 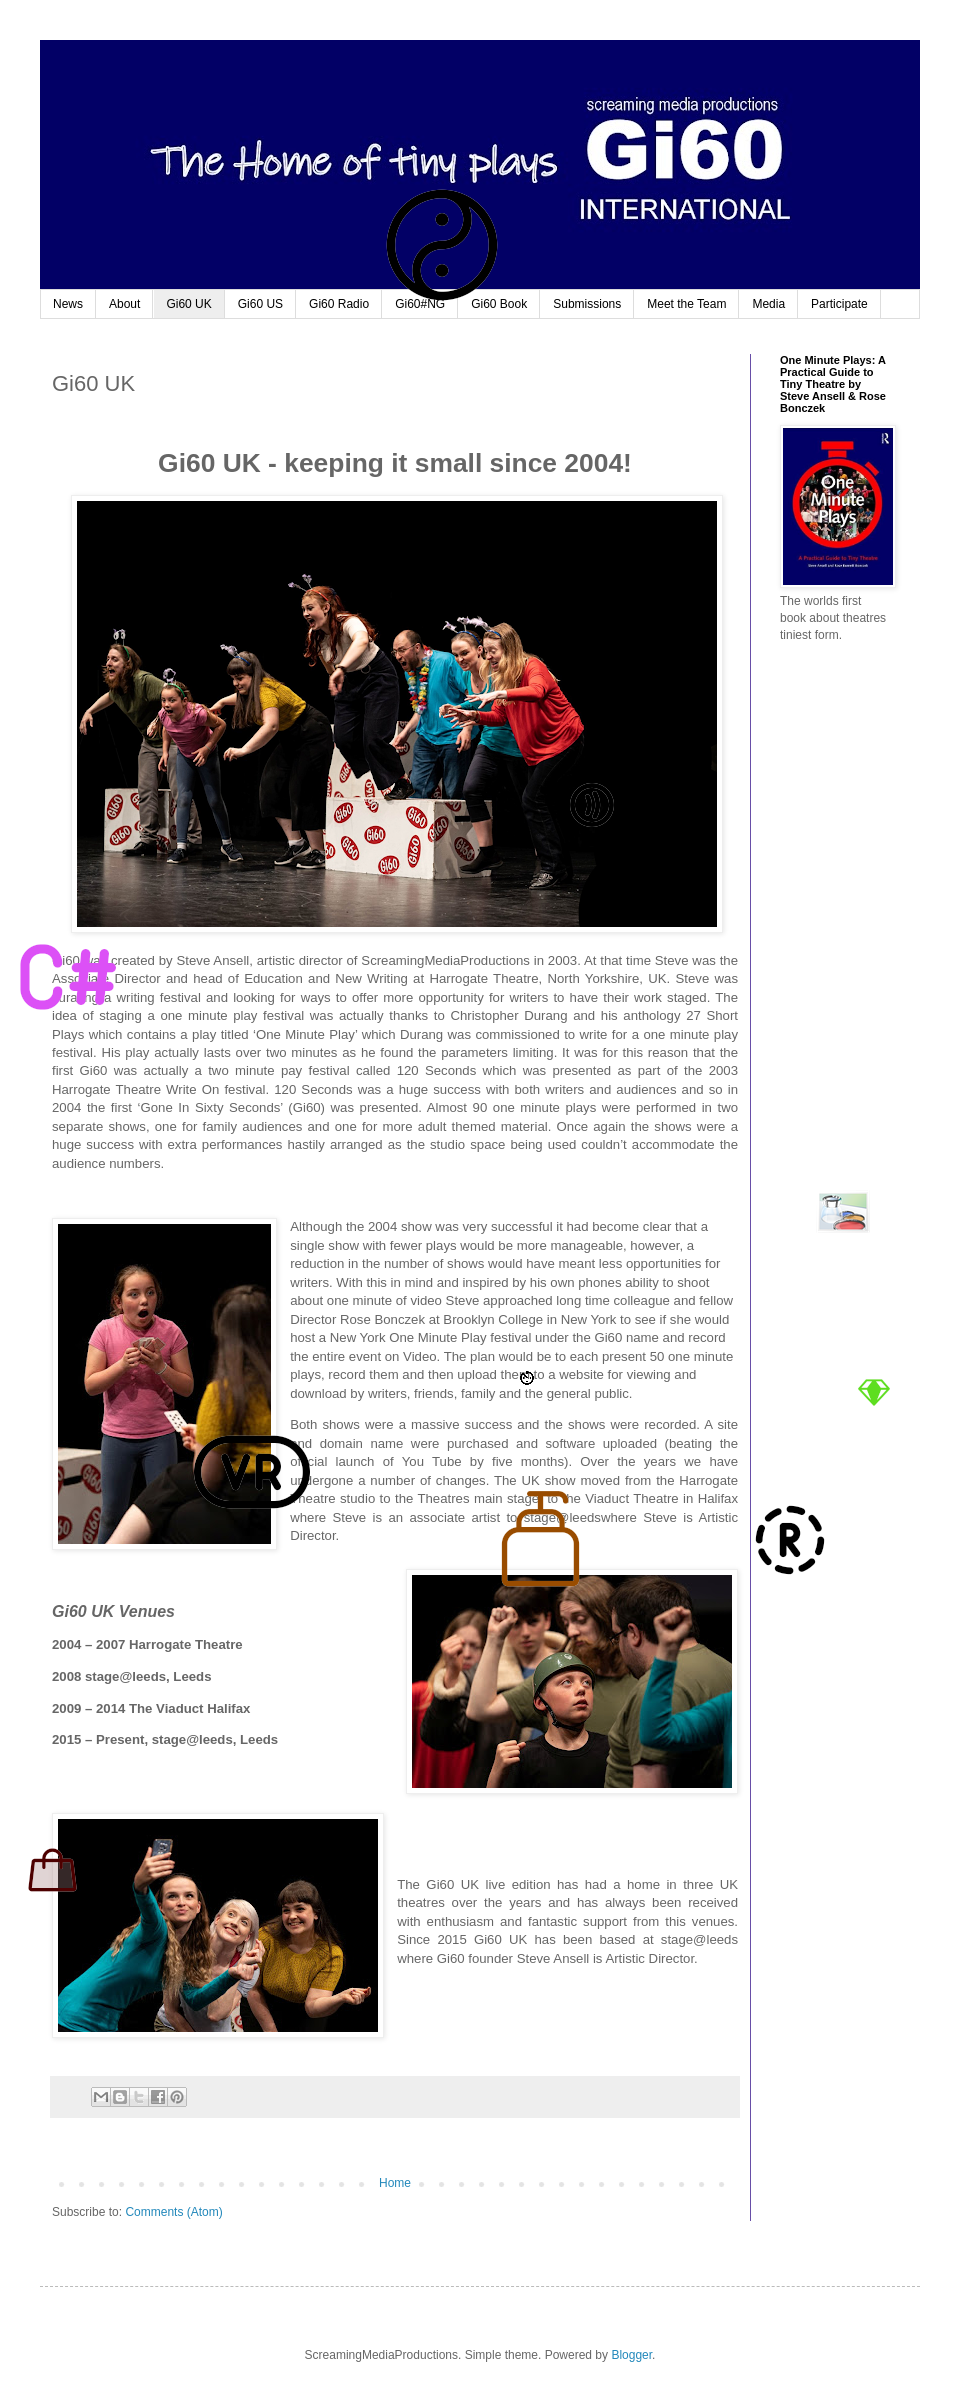 I want to click on indicates registered trademark symbol, so click(x=790, y=1540).